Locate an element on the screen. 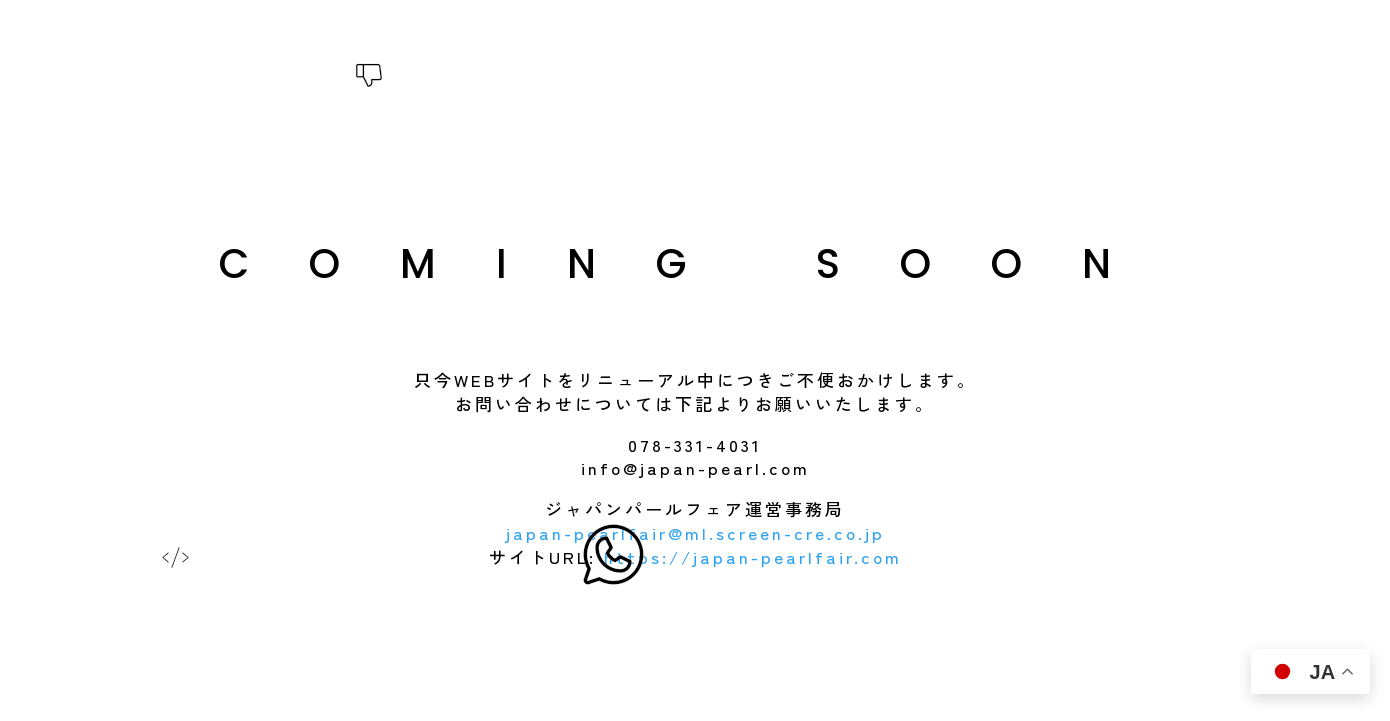 The image size is (1390, 721). open WhatsApp messaging app is located at coordinates (613, 554).